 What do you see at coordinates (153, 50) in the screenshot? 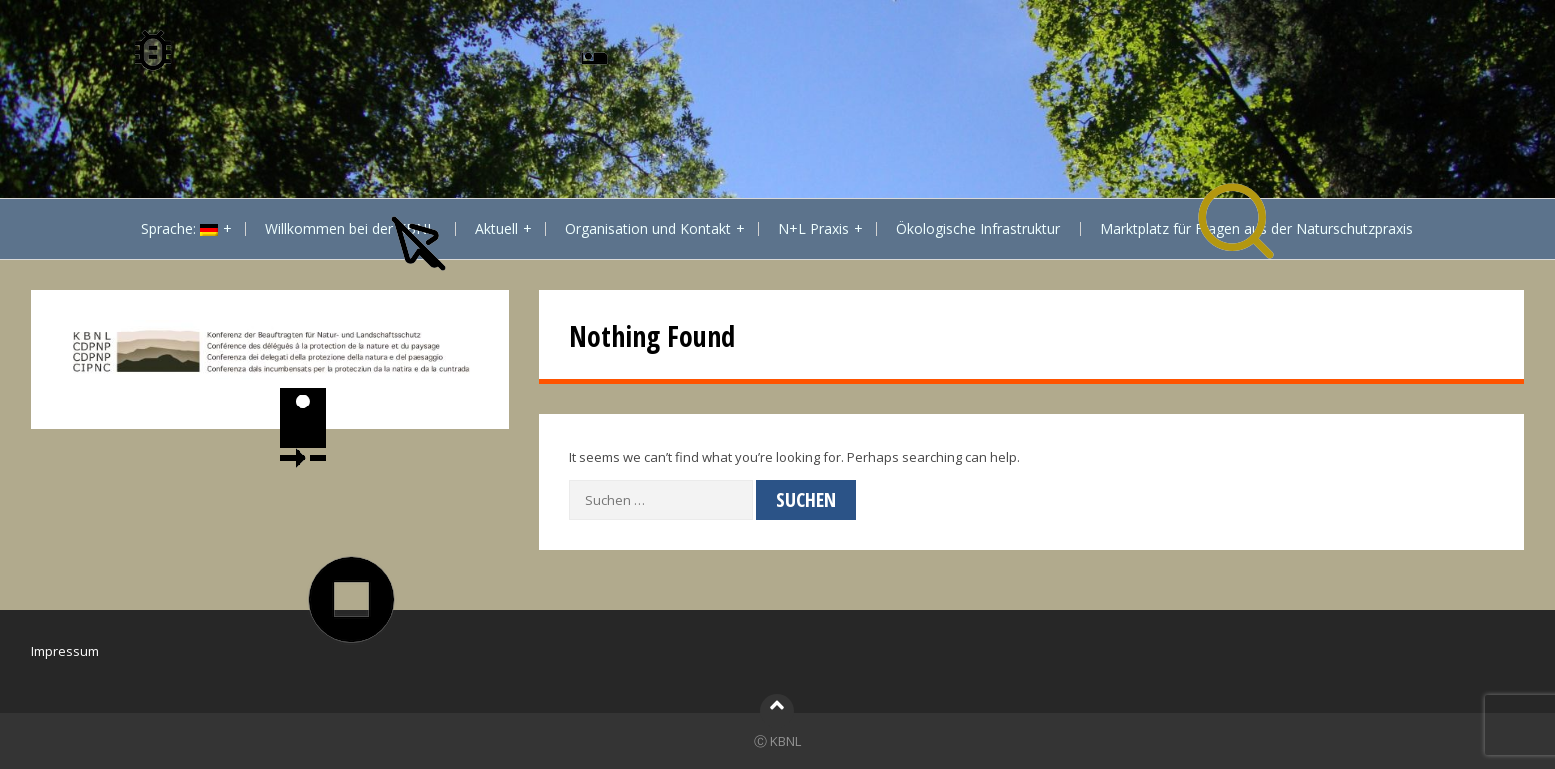
I see `report a bug or issue` at bounding box center [153, 50].